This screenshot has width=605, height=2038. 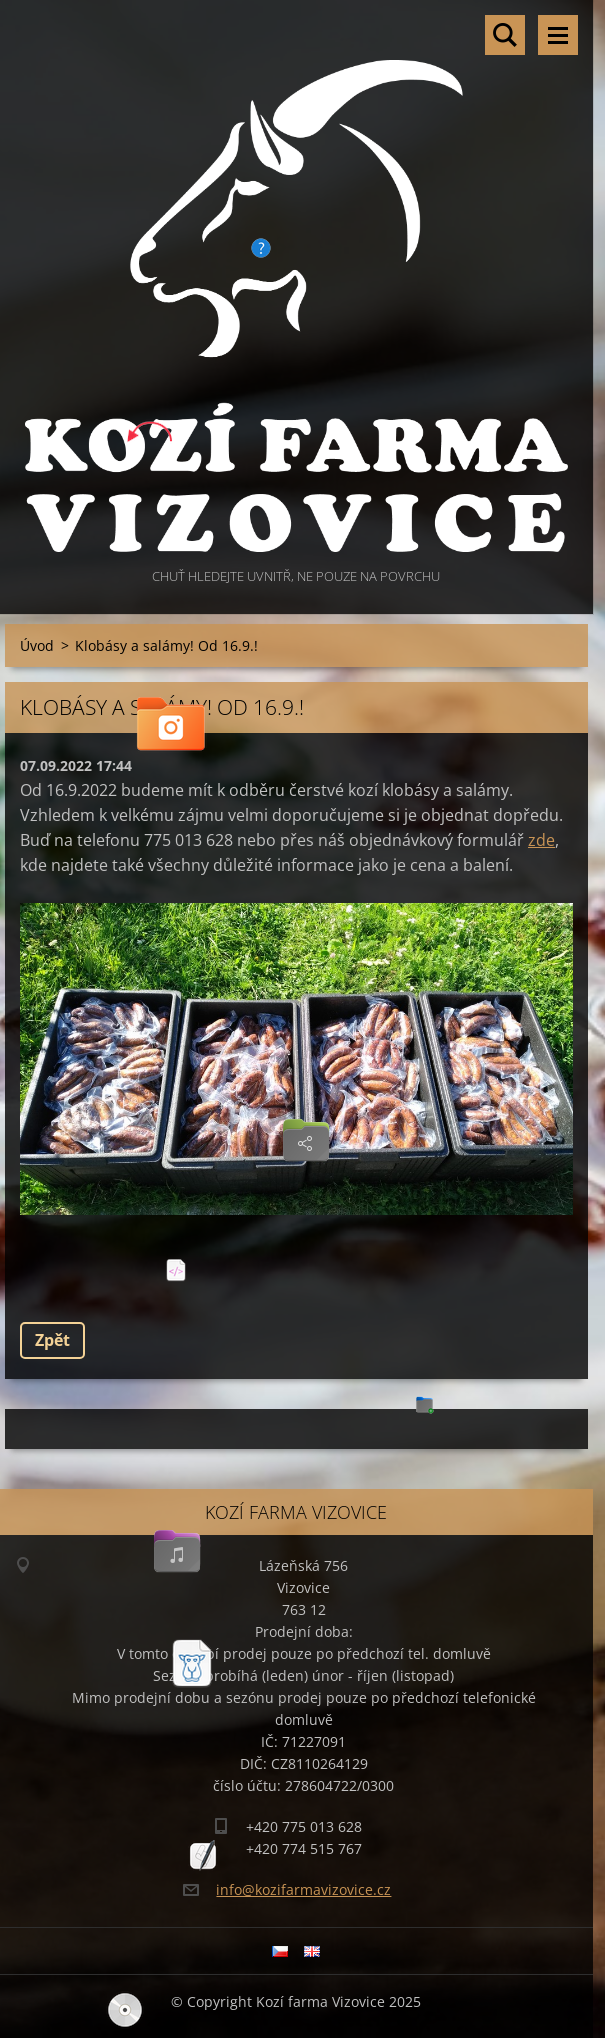 What do you see at coordinates (203, 1856) in the screenshot?
I see `open script editor to write or edit automation scripts` at bounding box center [203, 1856].